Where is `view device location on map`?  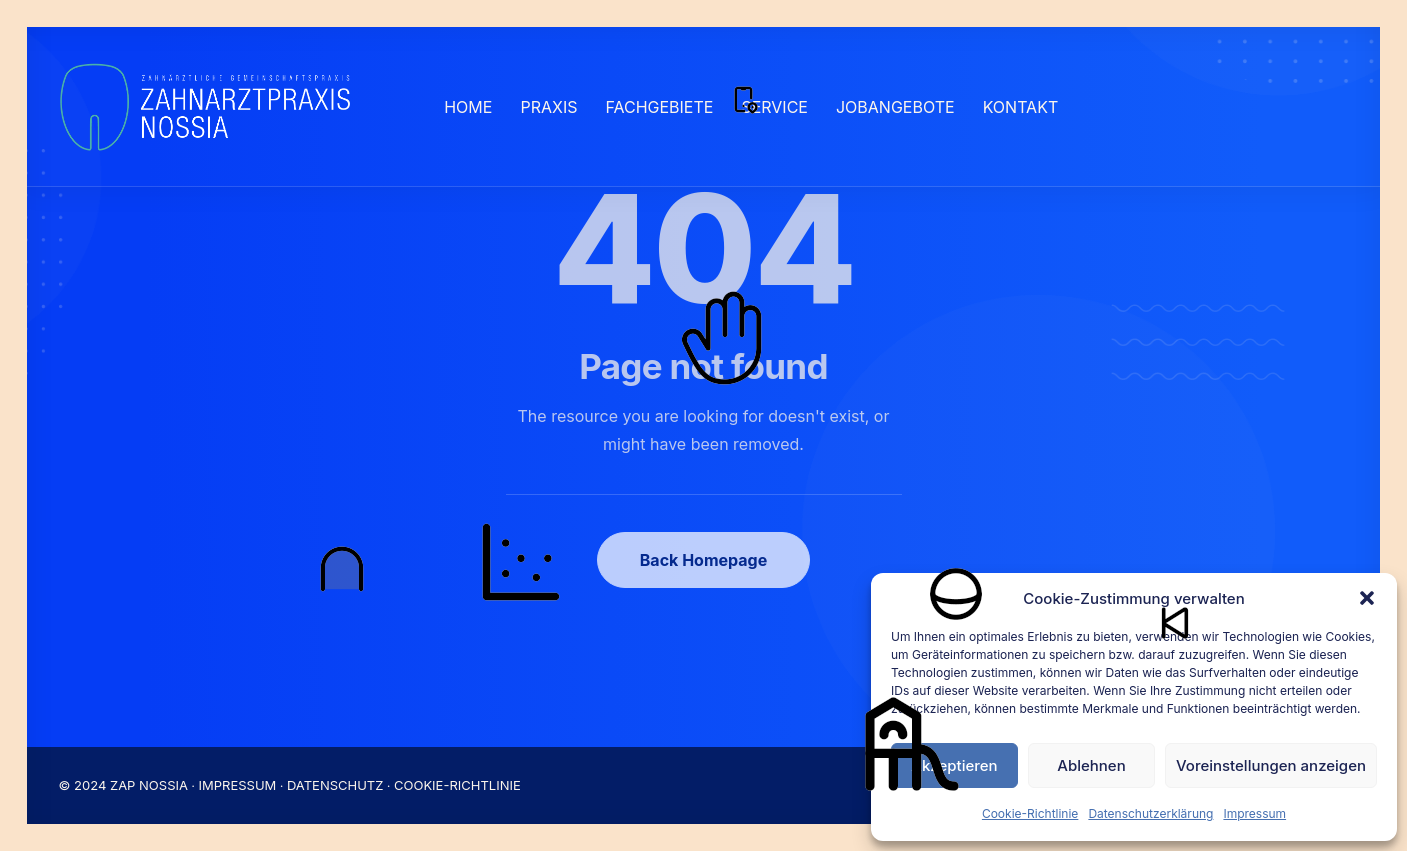
view device location on map is located at coordinates (743, 99).